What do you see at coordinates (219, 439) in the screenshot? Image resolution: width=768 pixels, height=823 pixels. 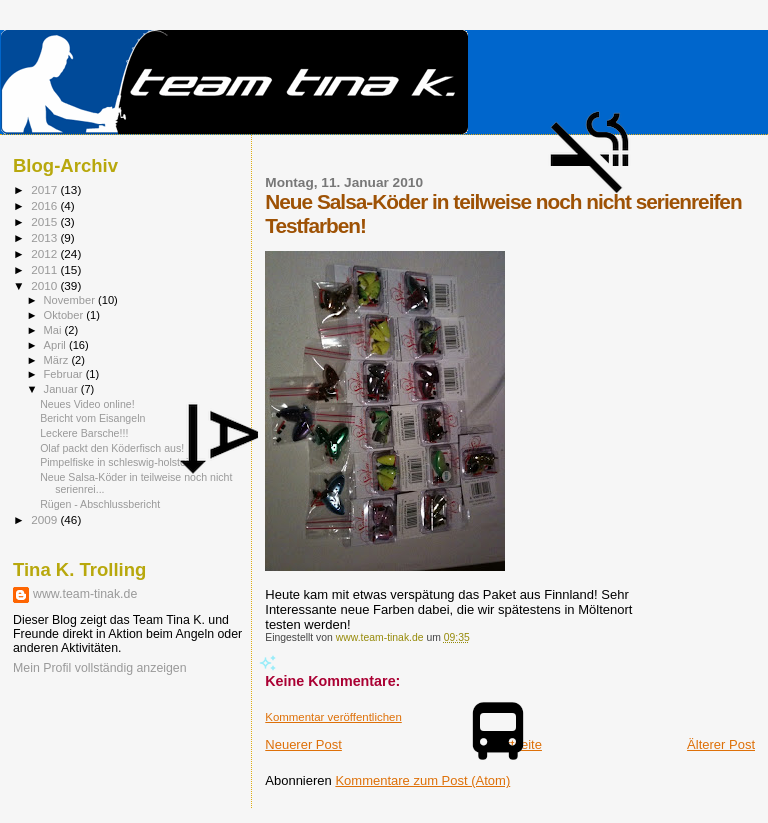 I see `rotate text downward` at bounding box center [219, 439].